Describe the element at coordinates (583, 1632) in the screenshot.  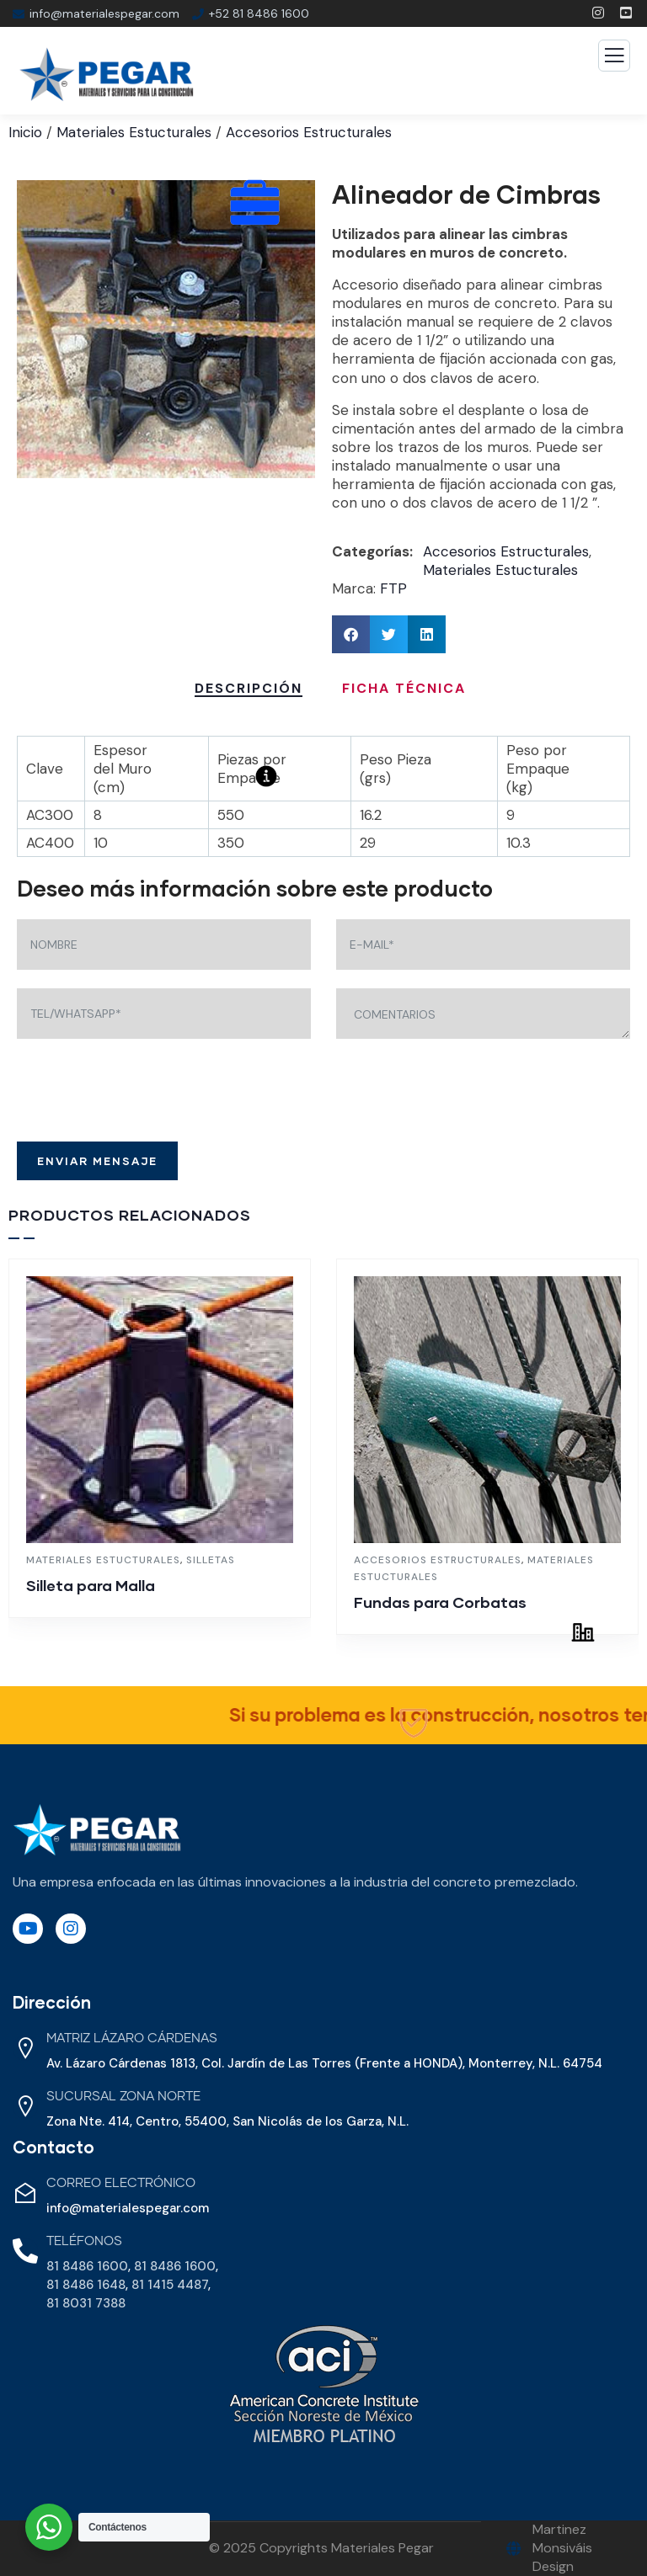
I see `view city or urban locations` at that location.